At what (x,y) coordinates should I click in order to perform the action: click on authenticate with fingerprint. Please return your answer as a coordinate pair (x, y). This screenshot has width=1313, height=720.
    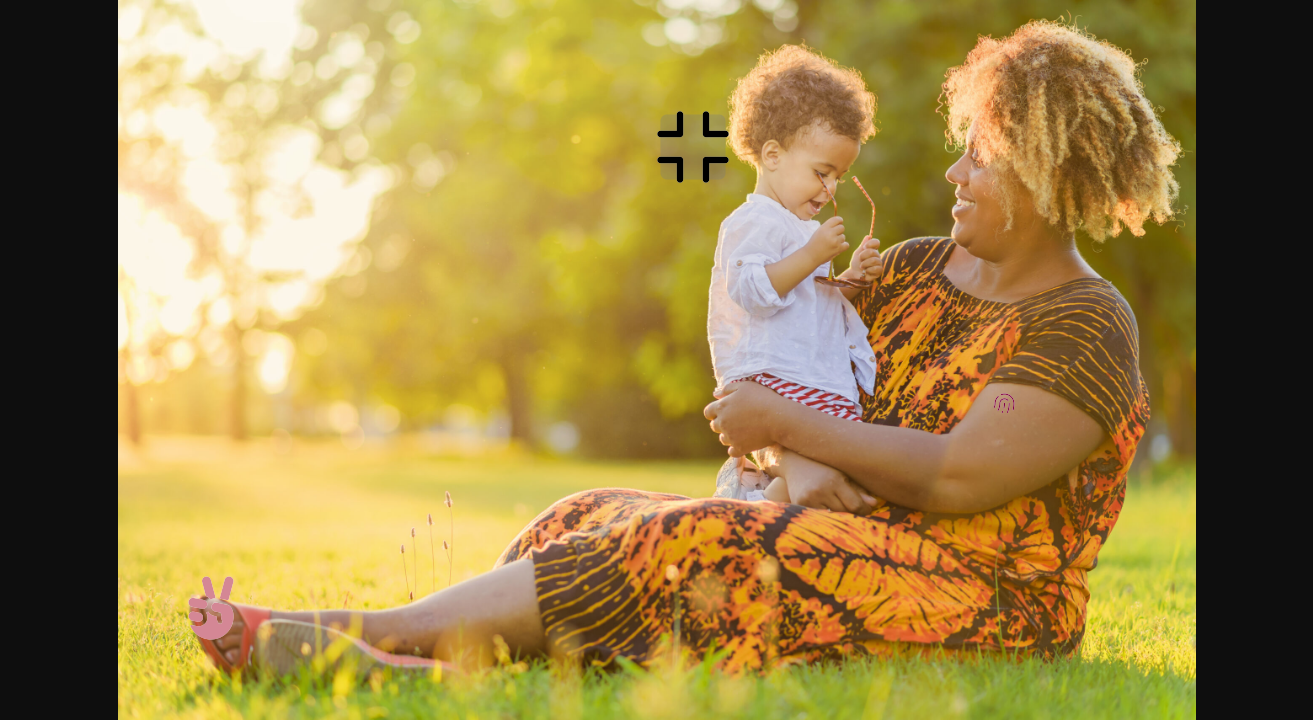
    Looking at the image, I should click on (1004, 403).